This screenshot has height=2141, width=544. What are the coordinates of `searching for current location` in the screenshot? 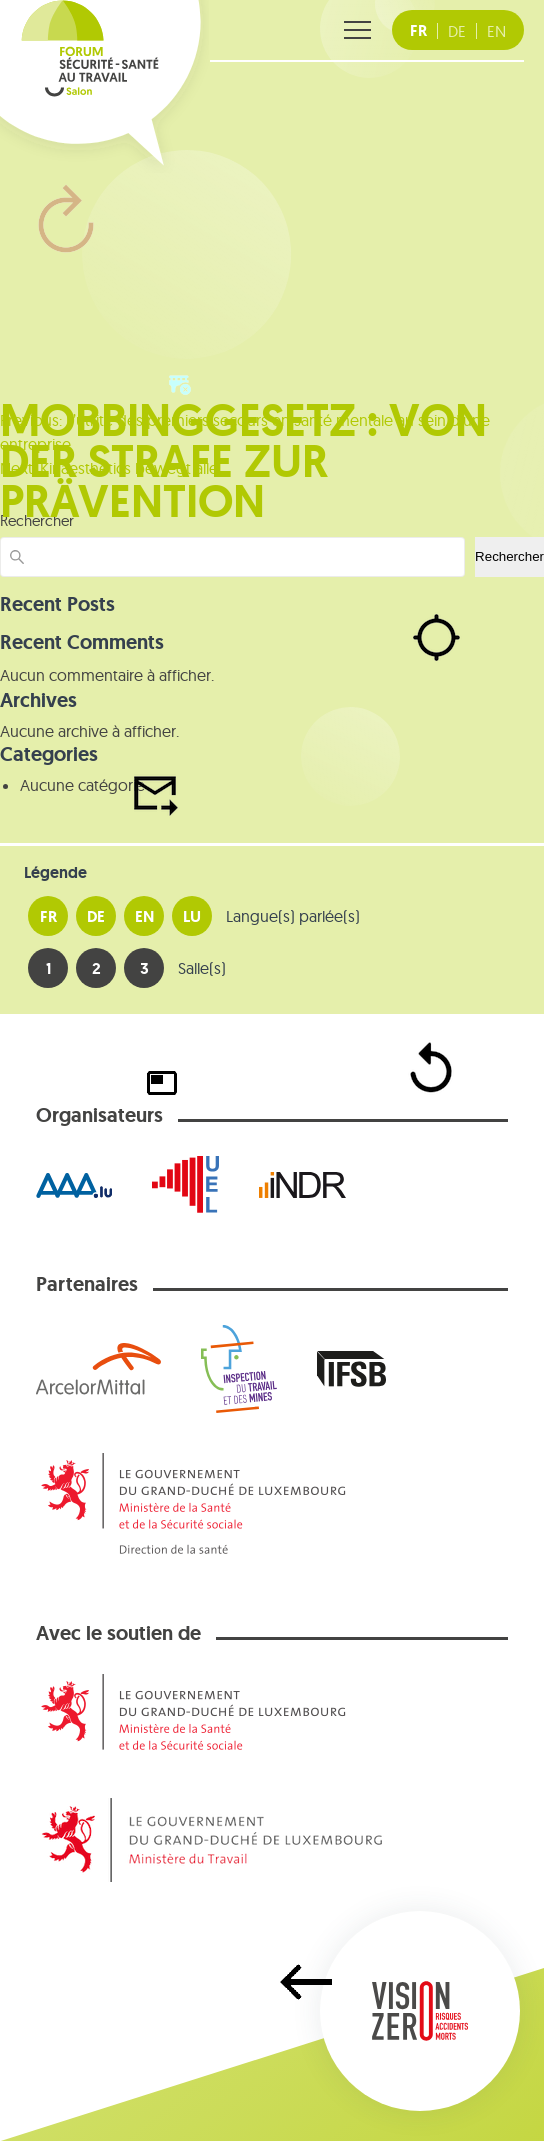 It's located at (436, 637).